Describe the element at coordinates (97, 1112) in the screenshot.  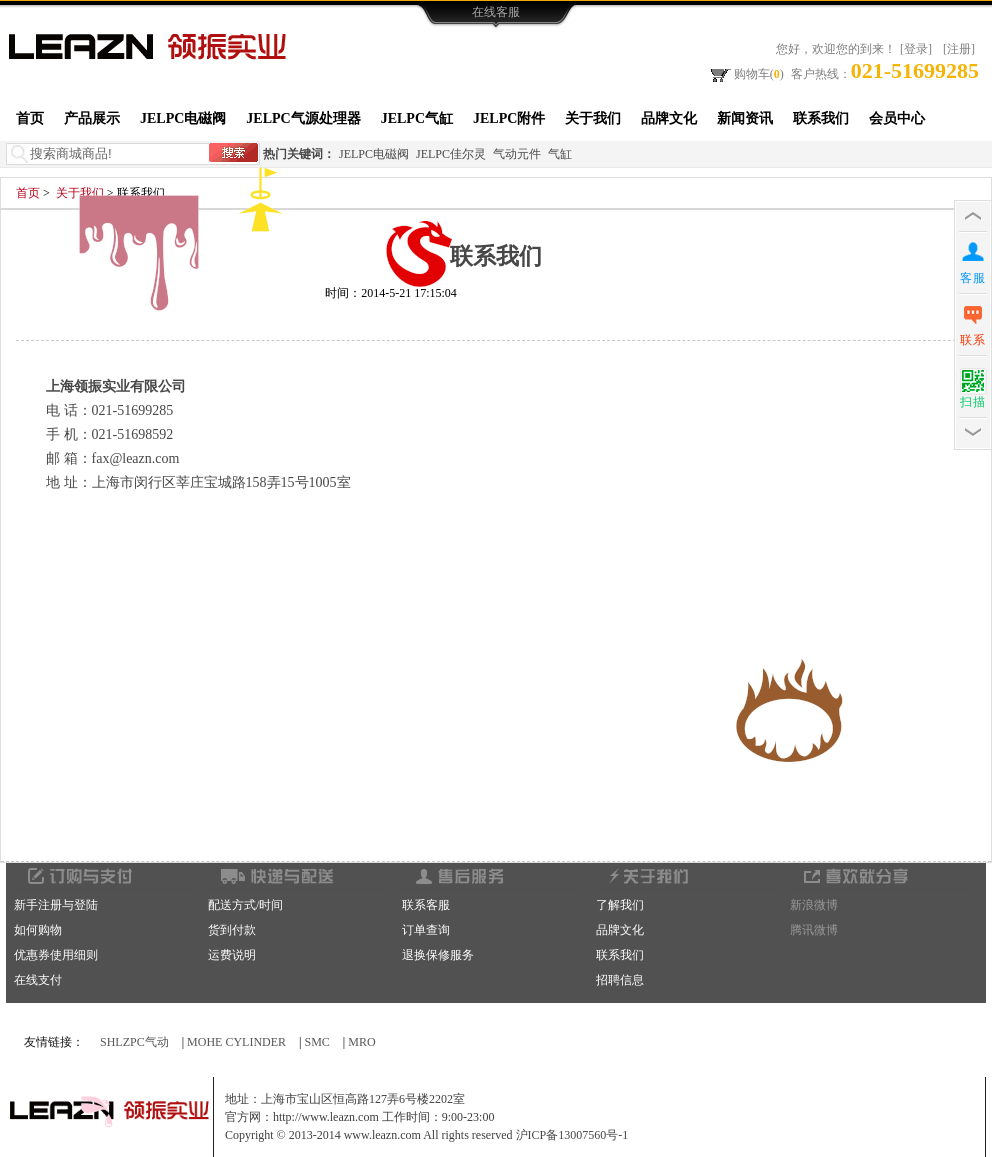
I see `indicates moisture or humidity level` at that location.